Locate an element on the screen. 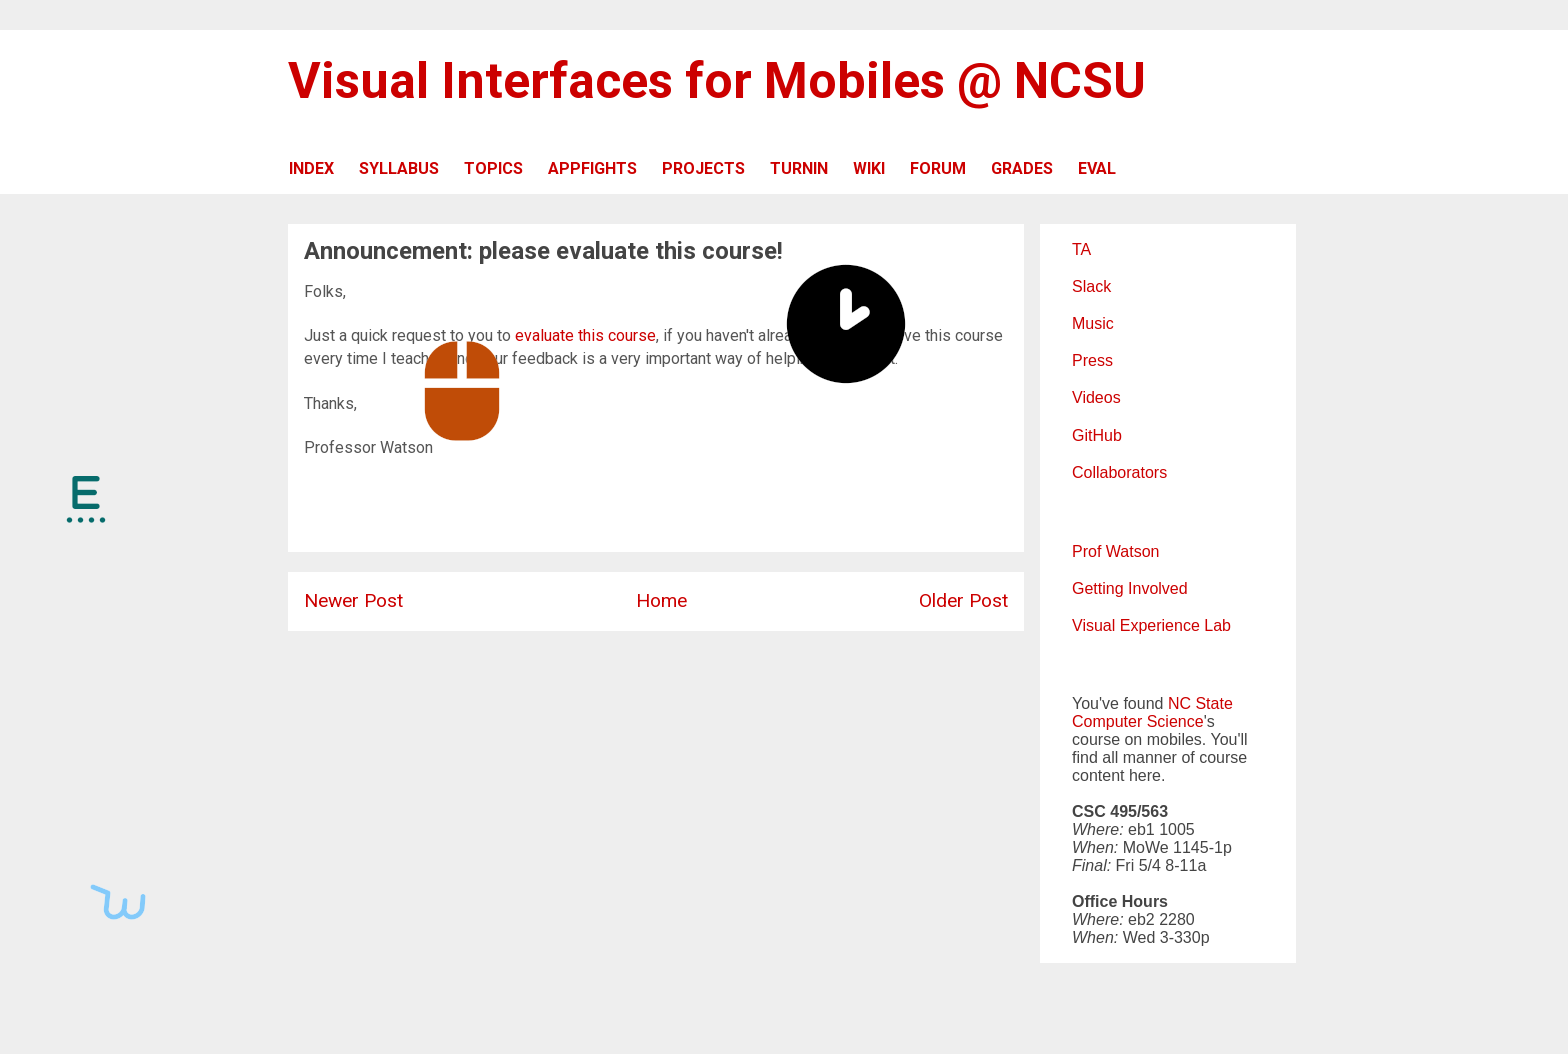 Image resolution: width=1568 pixels, height=1054 pixels. apply text emphasis or bold formatting is located at coordinates (86, 498).